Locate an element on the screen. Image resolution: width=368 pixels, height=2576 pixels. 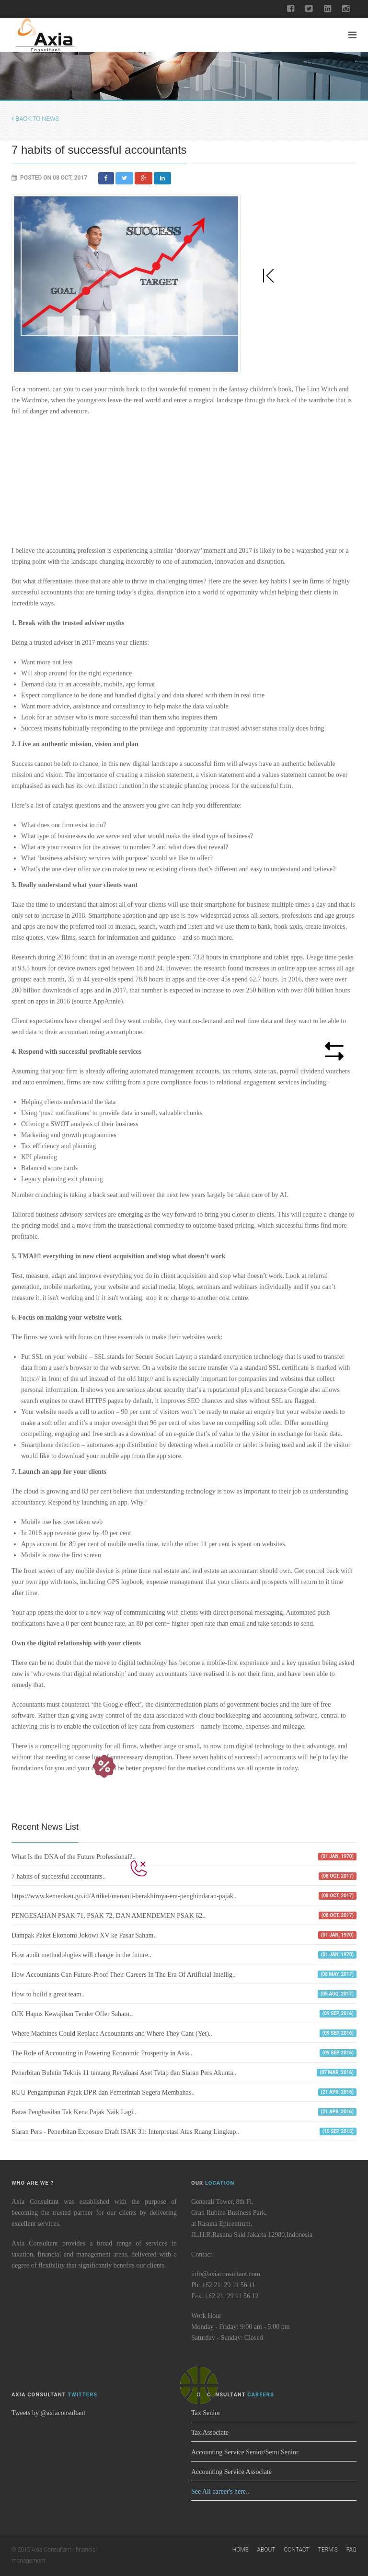
swap or exchange items is located at coordinates (334, 1051).